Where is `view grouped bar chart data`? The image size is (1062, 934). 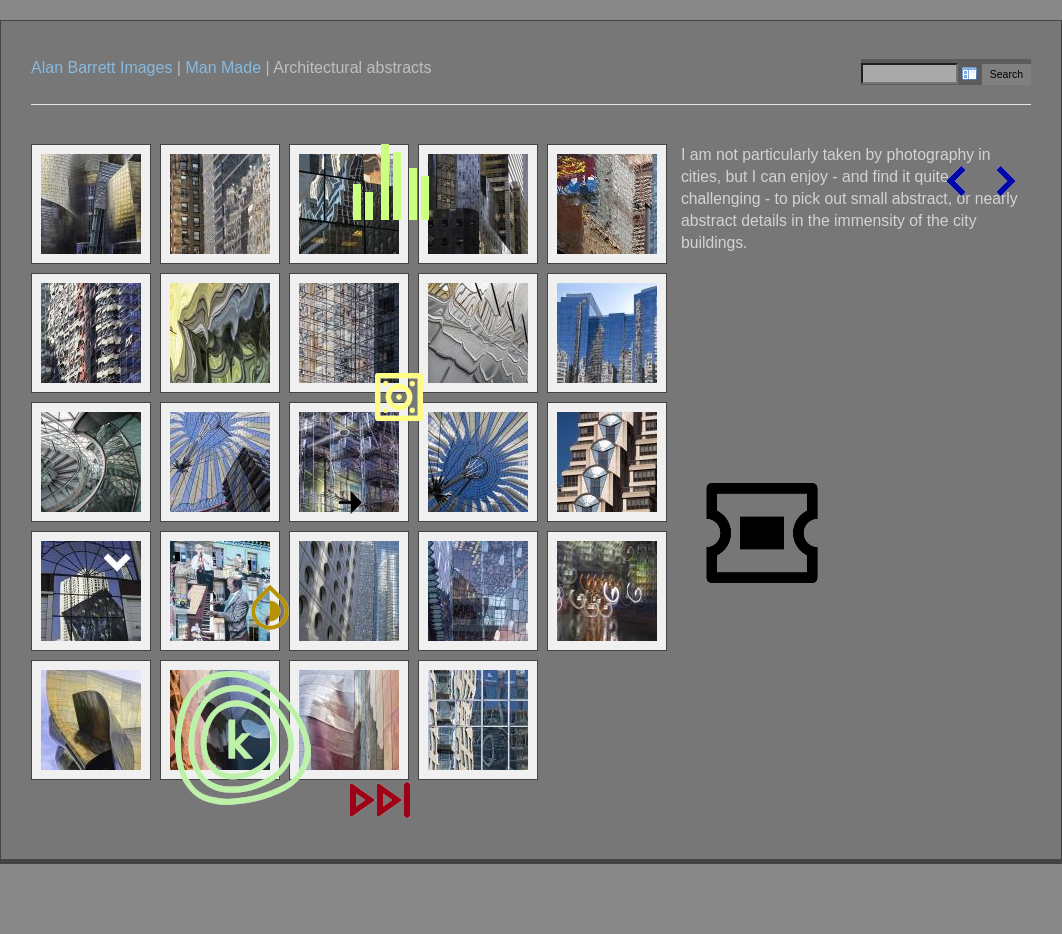
view grouped bar chart data is located at coordinates (393, 184).